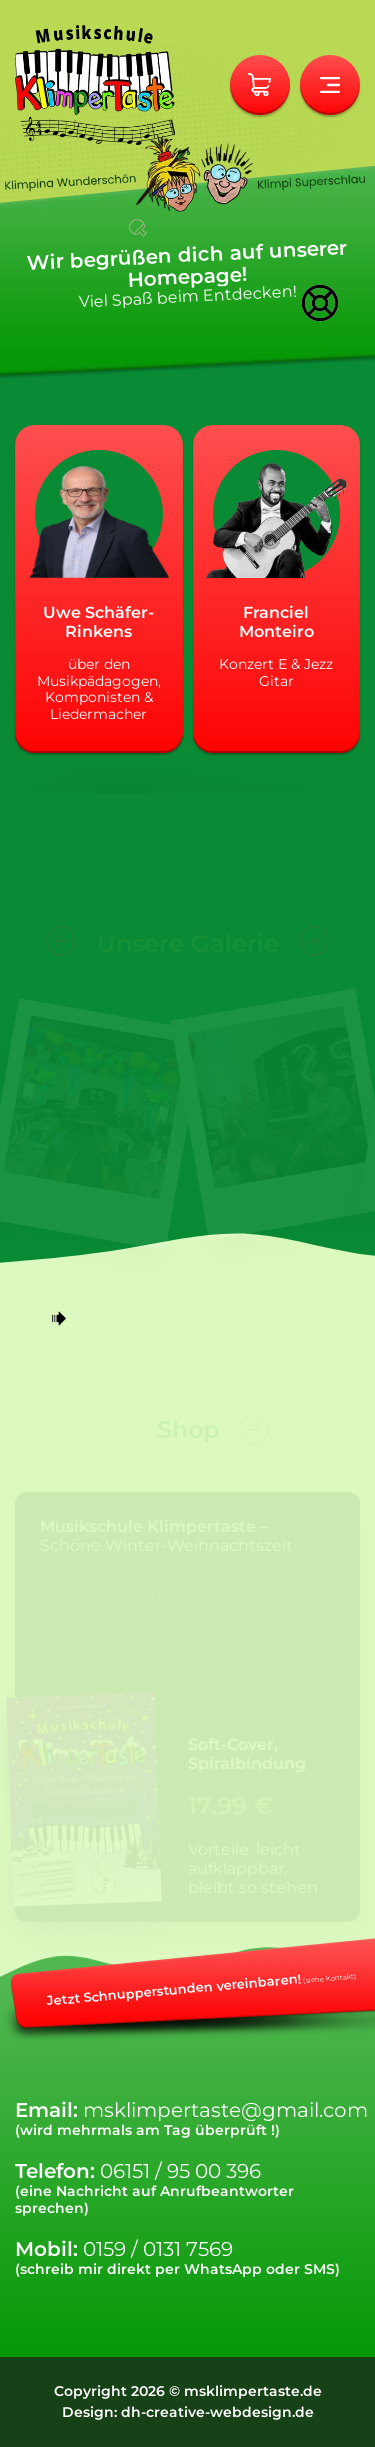 The height and width of the screenshot is (2447, 375). I want to click on access ping pong or table tennis game, so click(137, 227).